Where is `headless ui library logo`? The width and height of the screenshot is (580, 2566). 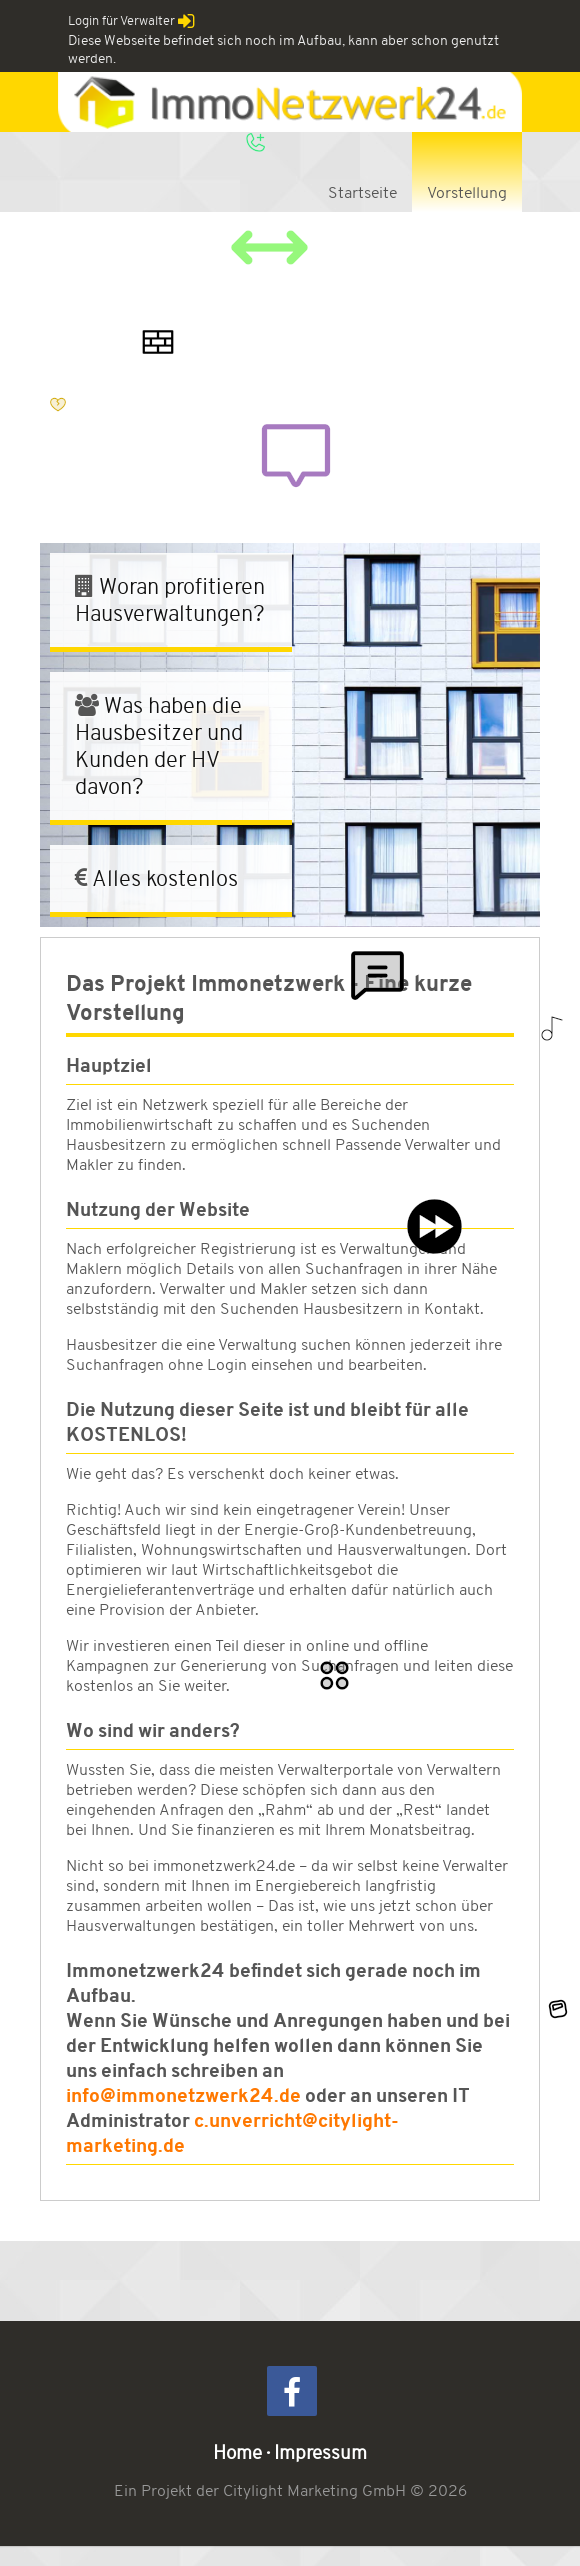
headless ui library logo is located at coordinates (558, 2009).